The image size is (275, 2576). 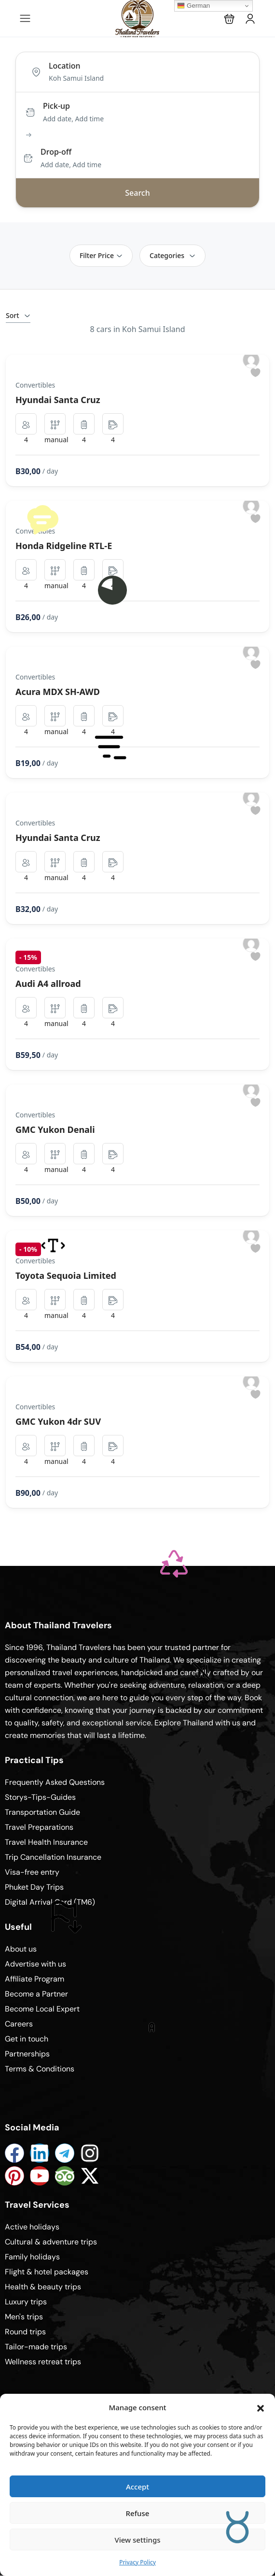 I want to click on indicates taurus zodiac sign, so click(x=237, y=2527).